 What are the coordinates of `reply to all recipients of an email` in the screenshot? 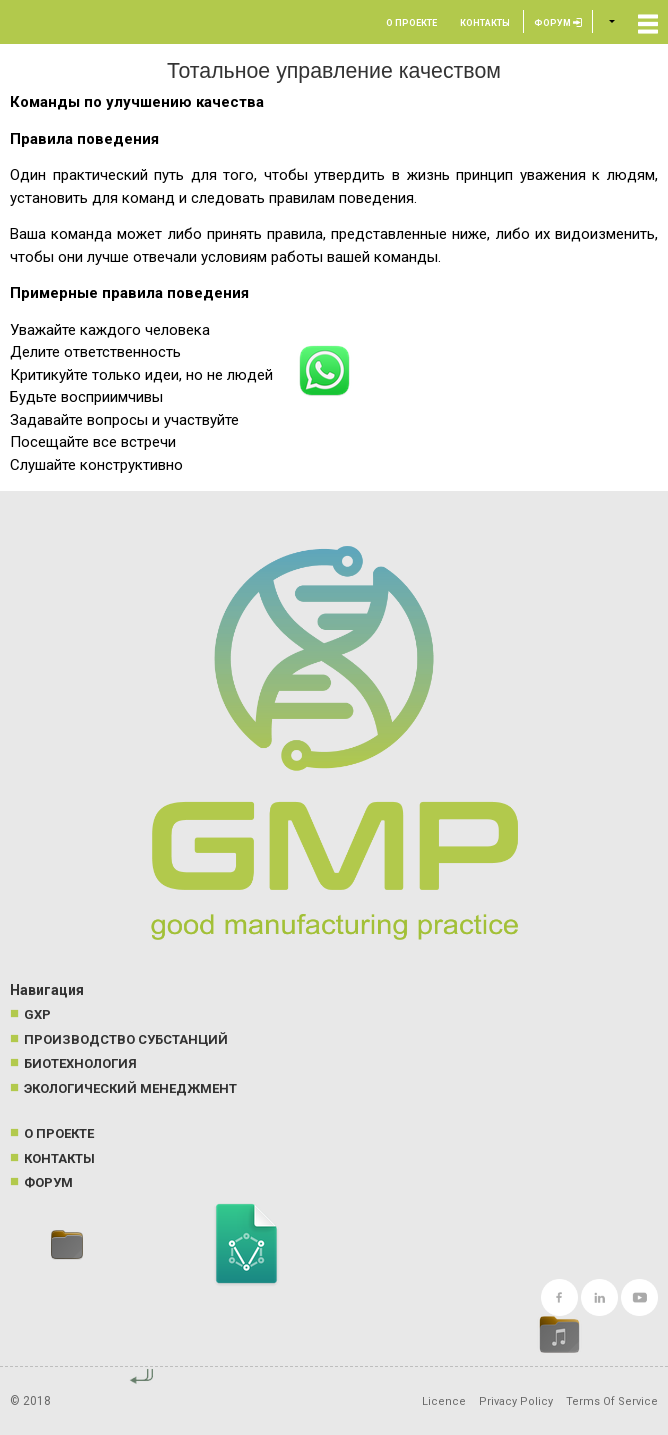 It's located at (141, 1375).